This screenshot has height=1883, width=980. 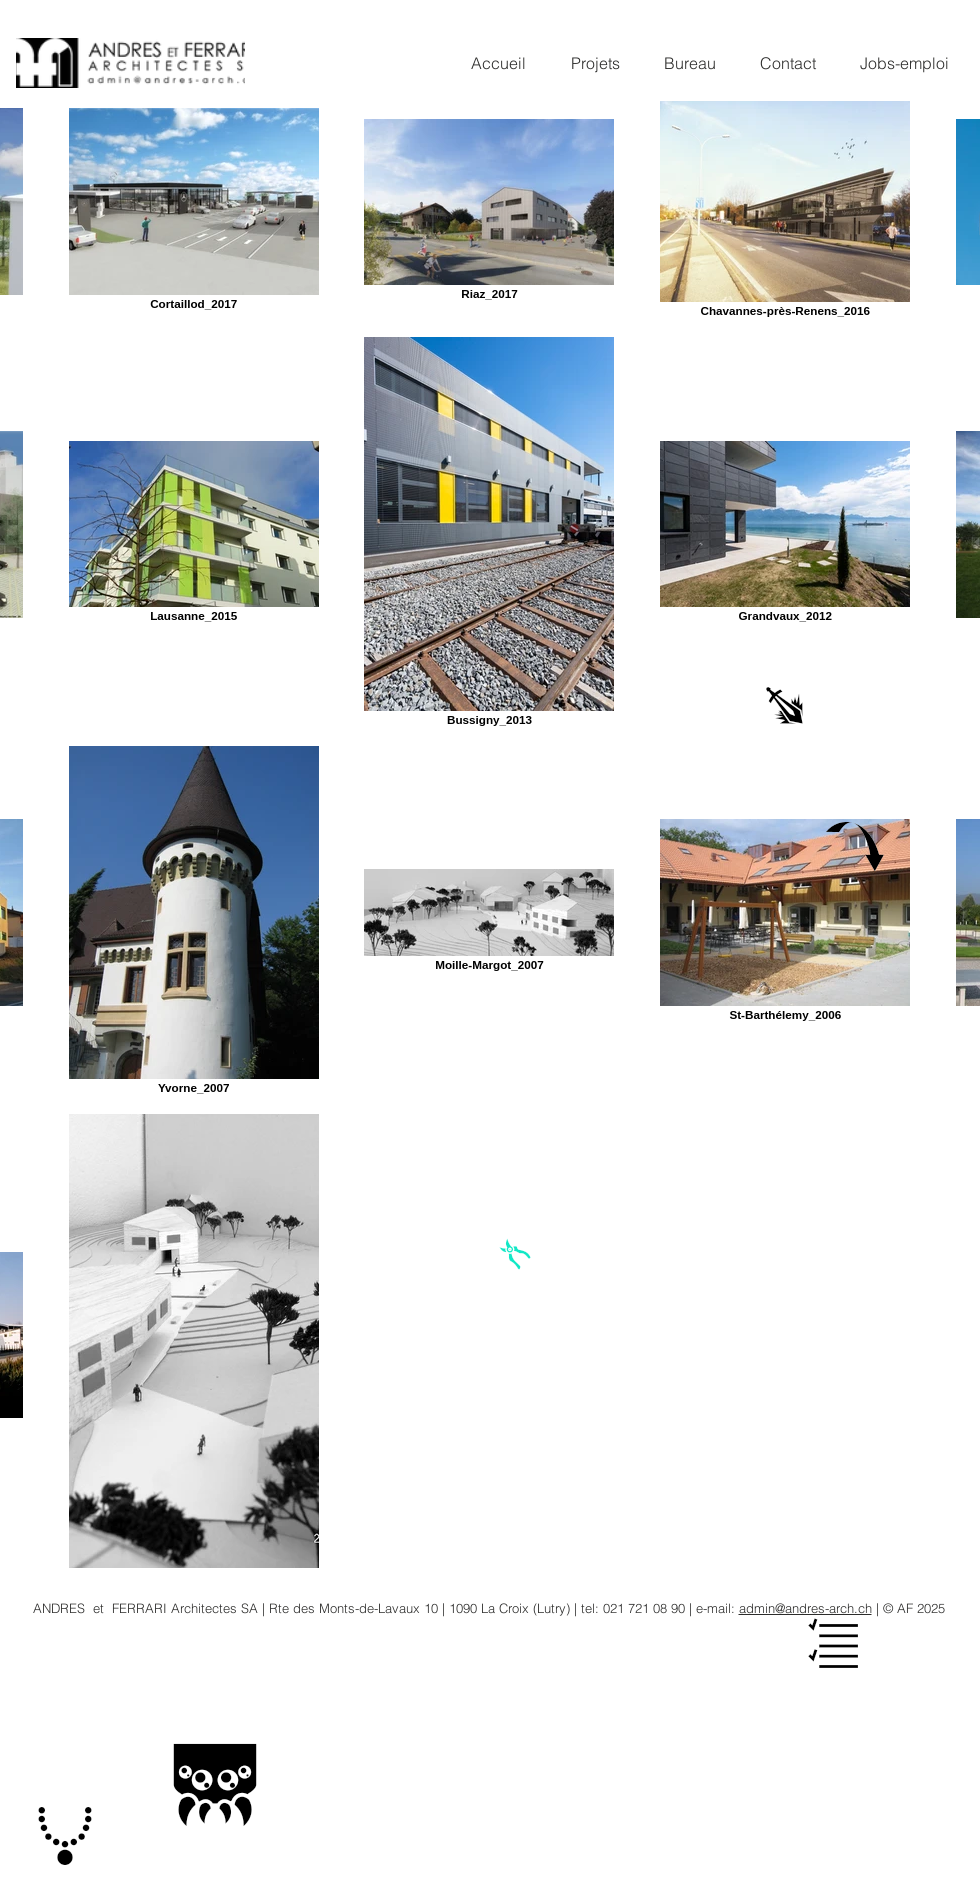 What do you see at coordinates (65, 1836) in the screenshot?
I see `browse jewelry or accessories category` at bounding box center [65, 1836].